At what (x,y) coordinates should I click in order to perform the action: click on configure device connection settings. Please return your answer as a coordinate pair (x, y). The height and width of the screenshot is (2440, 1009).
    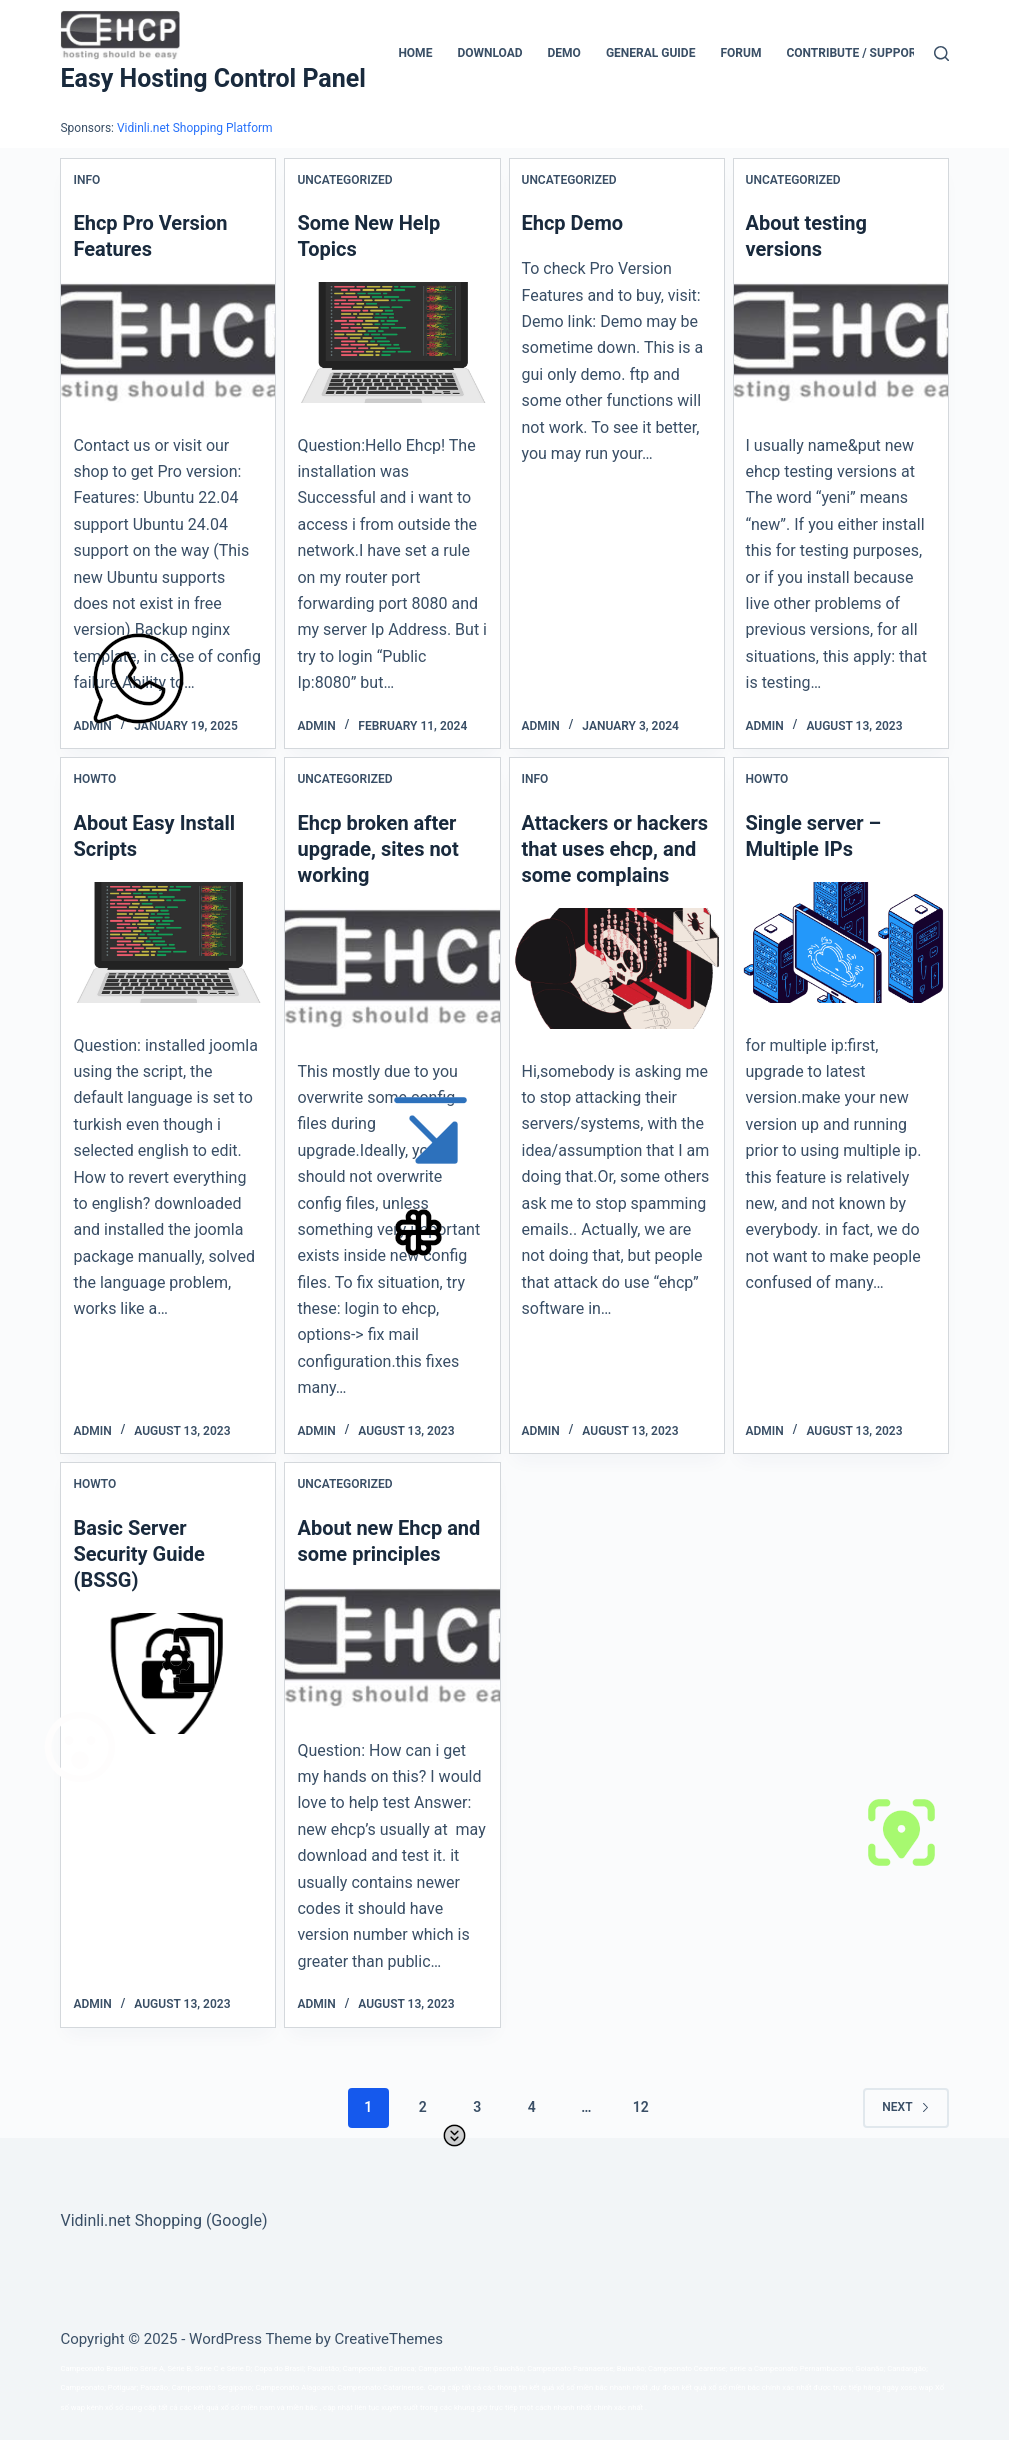
    Looking at the image, I should click on (188, 1660).